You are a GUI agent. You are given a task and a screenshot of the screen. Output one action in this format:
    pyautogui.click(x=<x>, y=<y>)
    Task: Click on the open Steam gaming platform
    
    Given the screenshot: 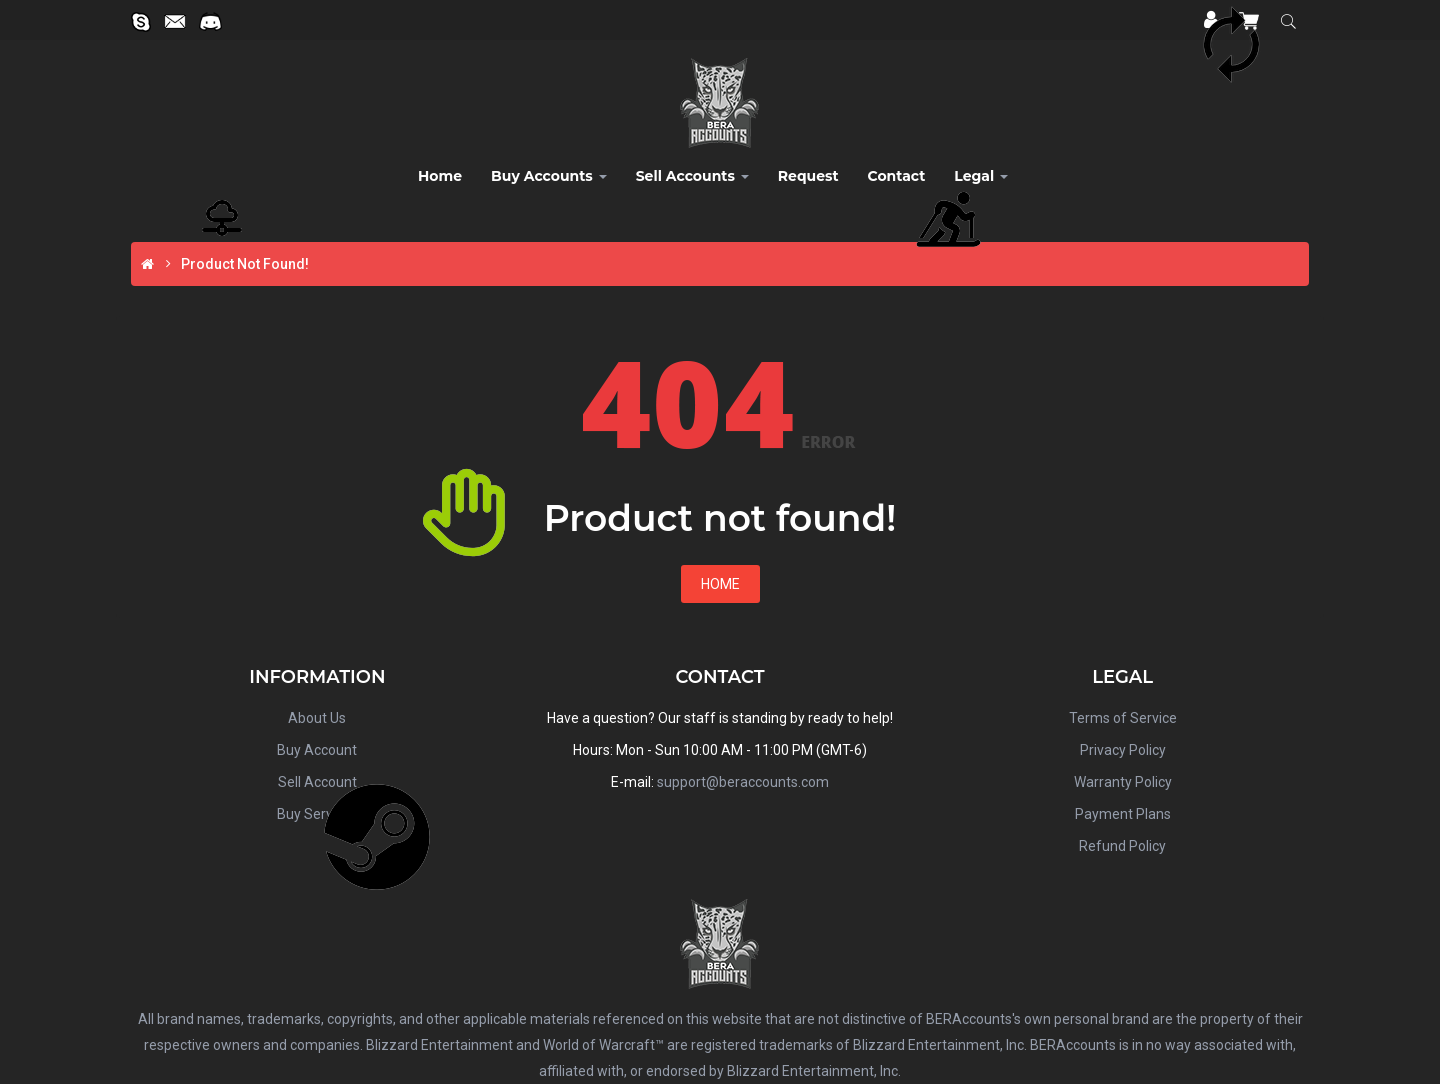 What is the action you would take?
    pyautogui.click(x=377, y=837)
    